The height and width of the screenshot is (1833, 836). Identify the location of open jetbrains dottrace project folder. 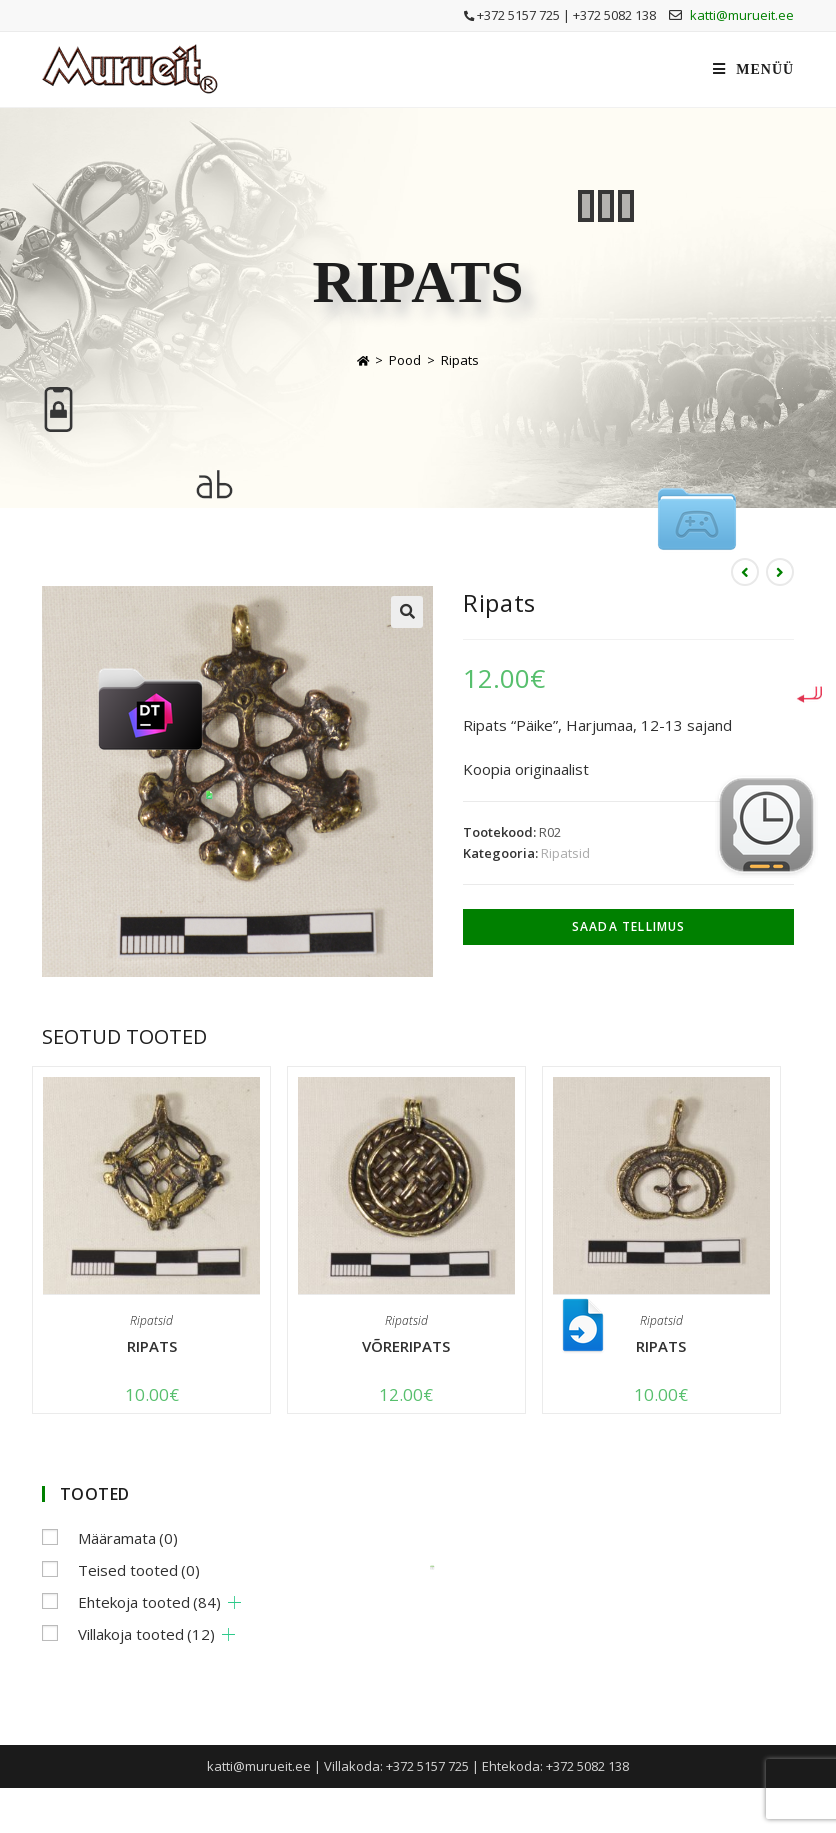
(150, 712).